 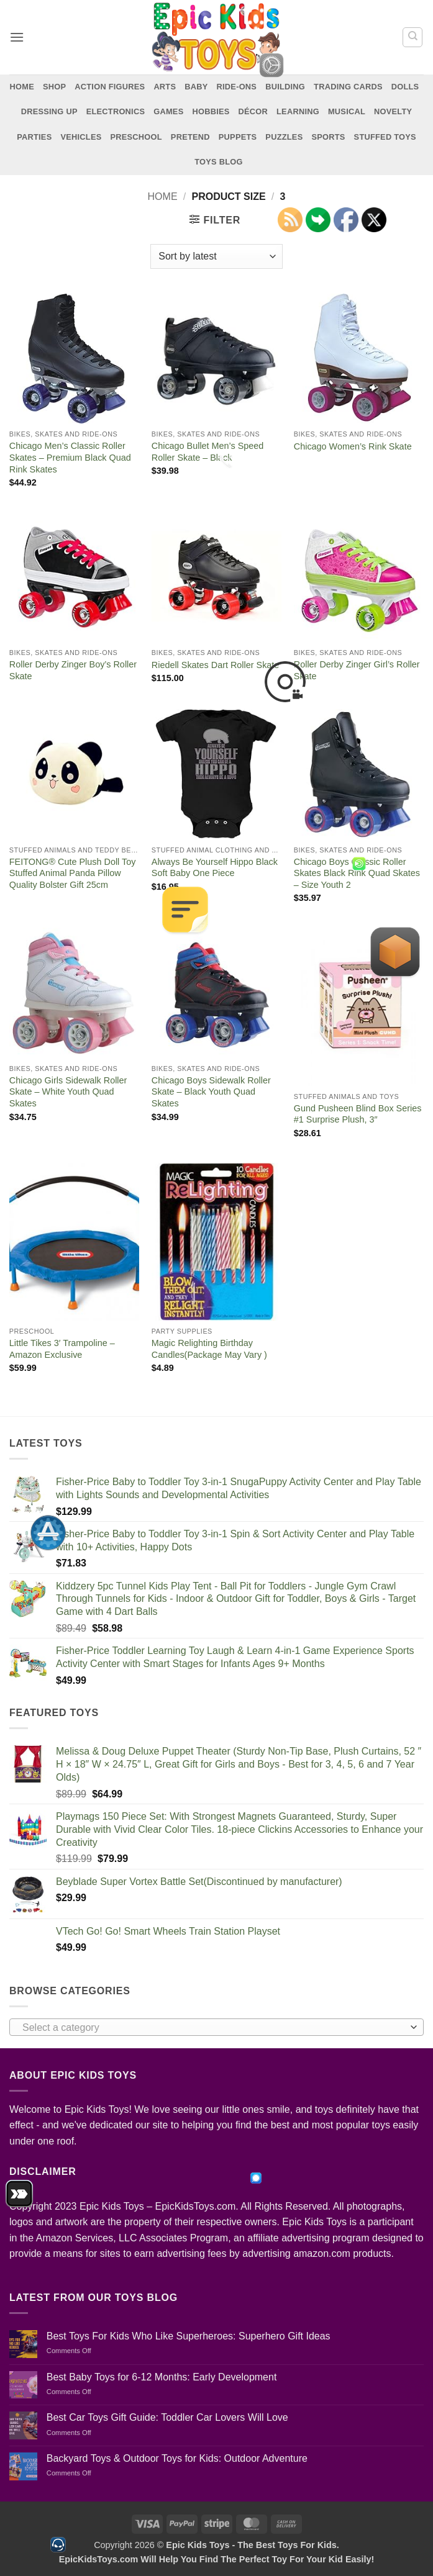 I want to click on open TeamSpeak voice chat app, so click(x=58, y=2544).